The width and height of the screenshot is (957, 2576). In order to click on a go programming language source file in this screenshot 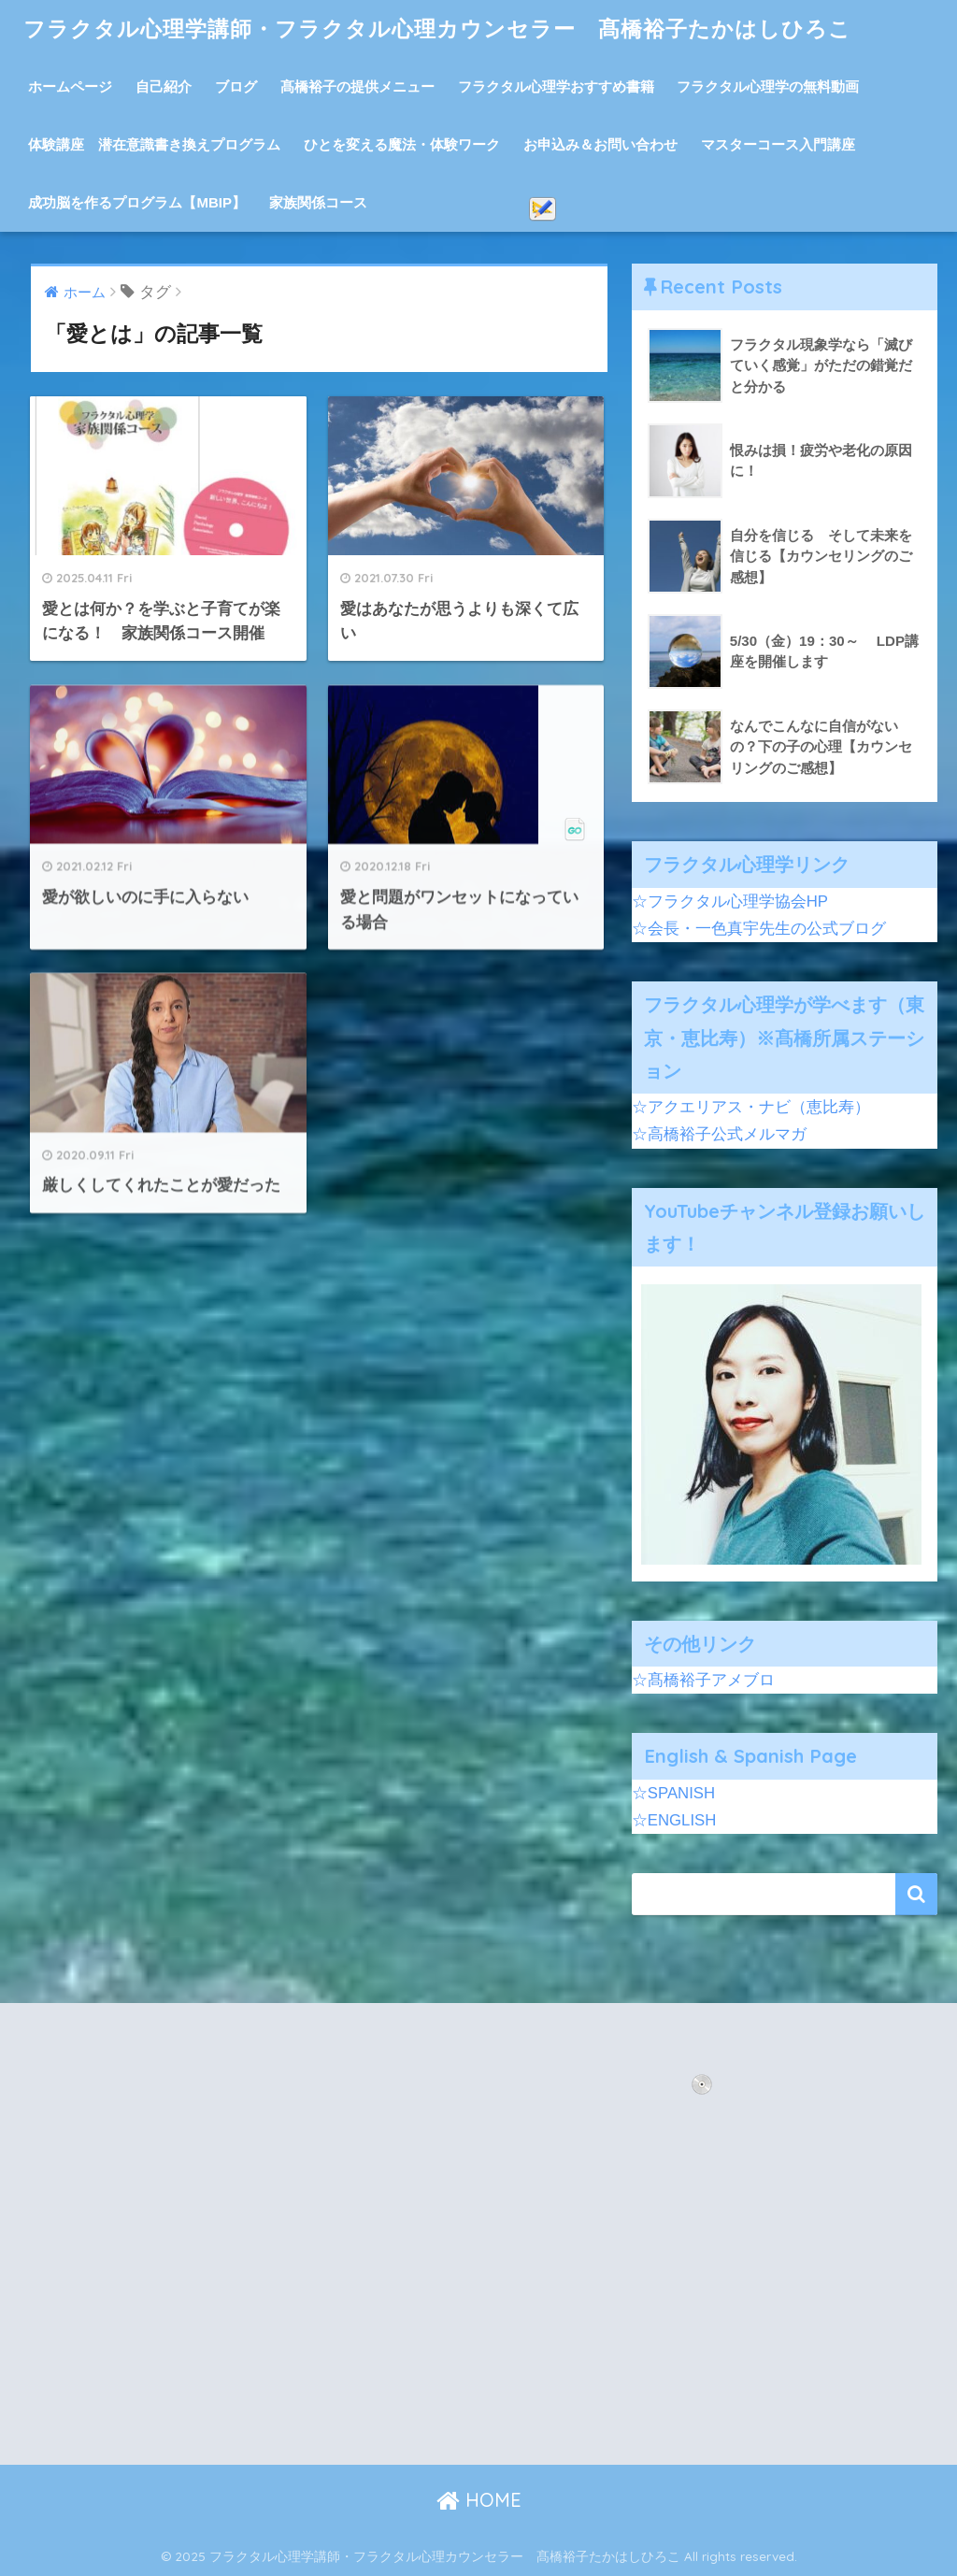, I will do `click(575, 829)`.